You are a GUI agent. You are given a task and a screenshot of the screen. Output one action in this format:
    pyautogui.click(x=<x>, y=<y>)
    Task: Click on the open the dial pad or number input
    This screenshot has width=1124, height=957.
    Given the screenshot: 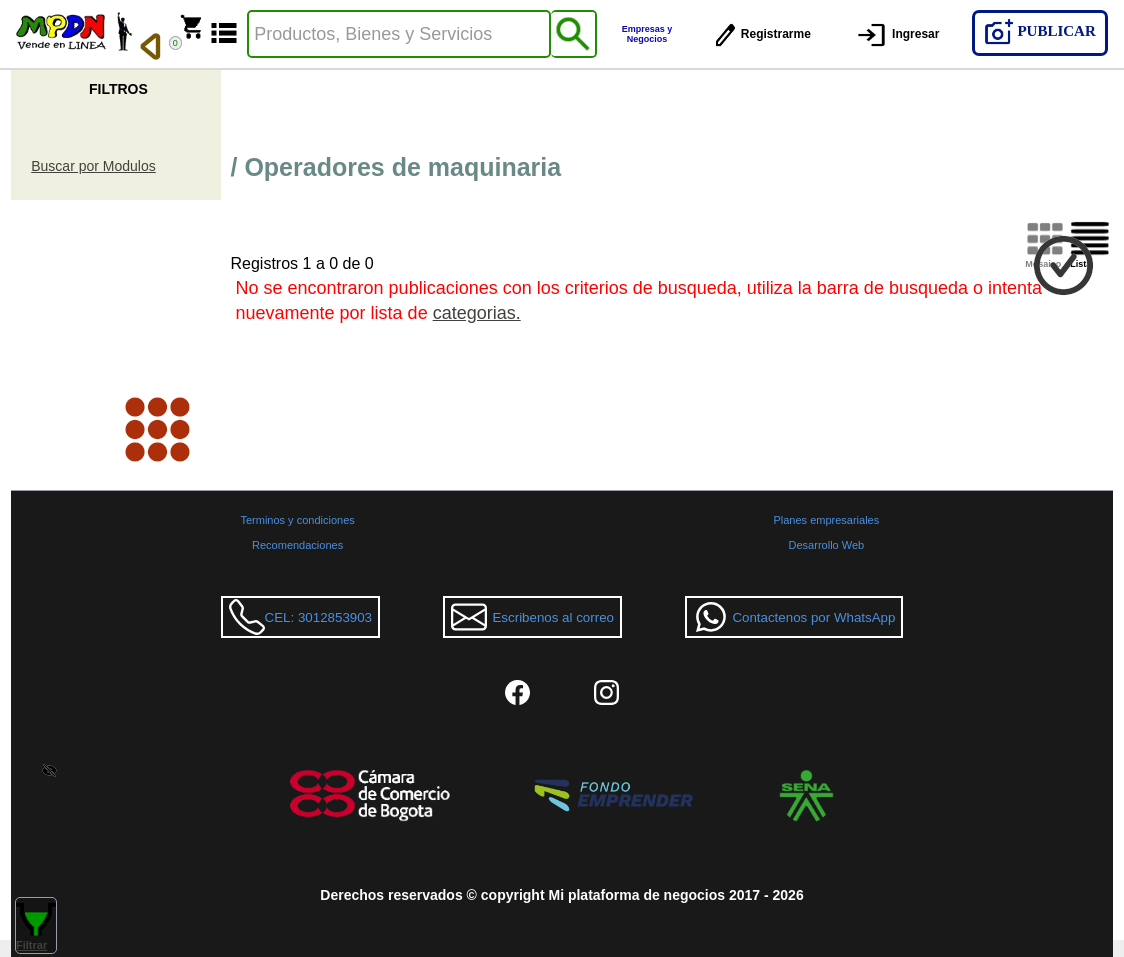 What is the action you would take?
    pyautogui.click(x=157, y=429)
    